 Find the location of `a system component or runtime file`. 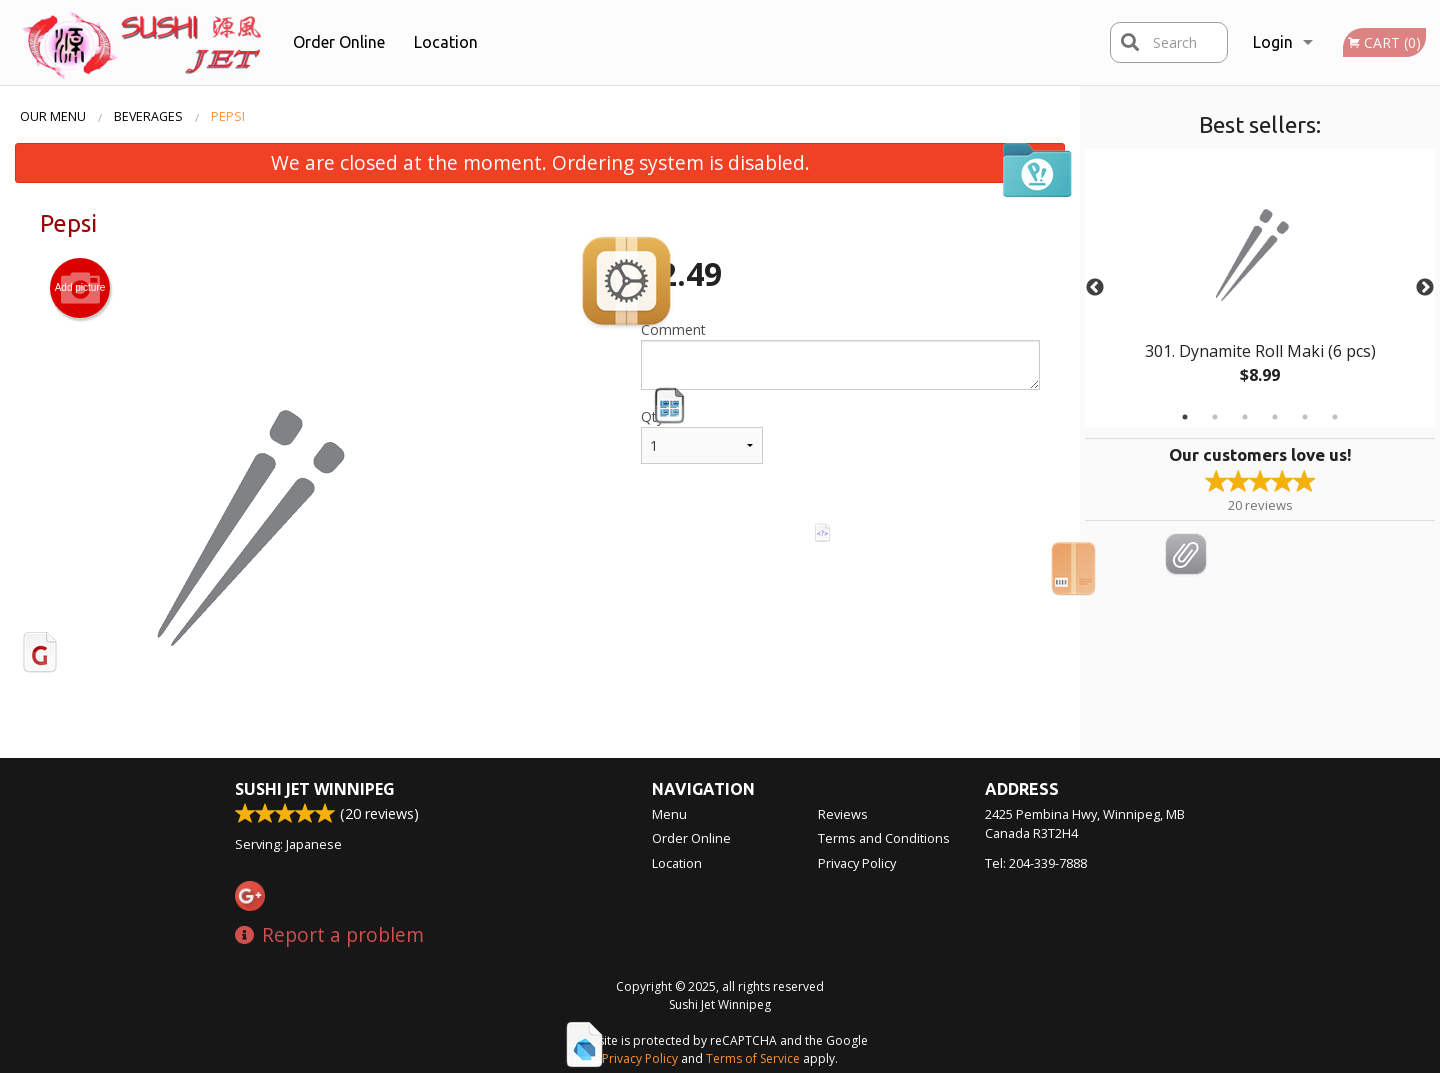

a system component or runtime file is located at coordinates (626, 282).